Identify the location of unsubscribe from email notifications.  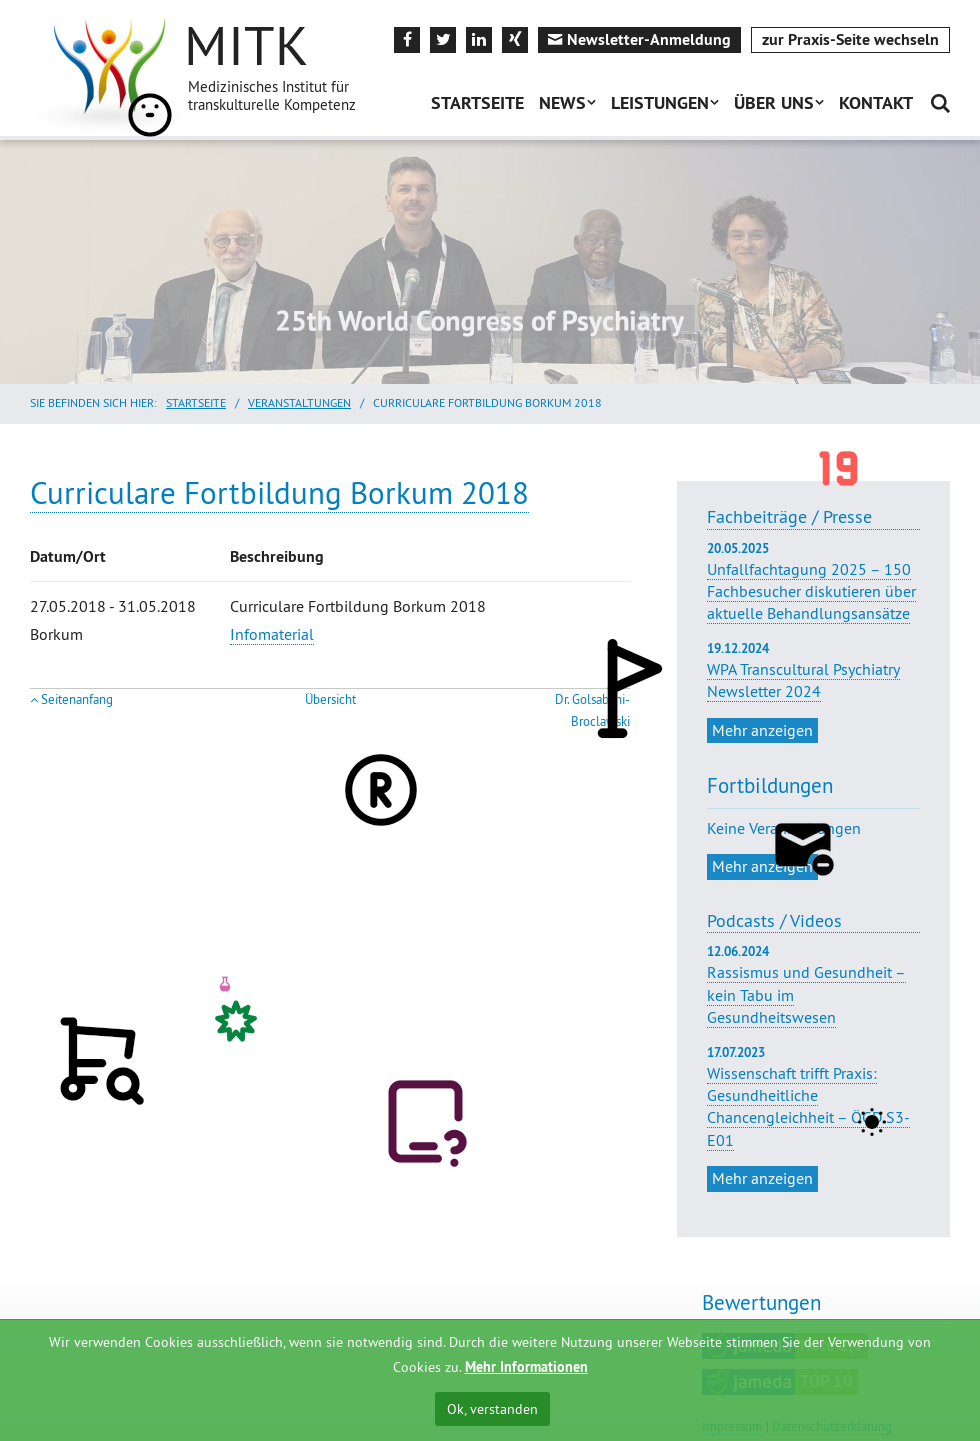
(803, 851).